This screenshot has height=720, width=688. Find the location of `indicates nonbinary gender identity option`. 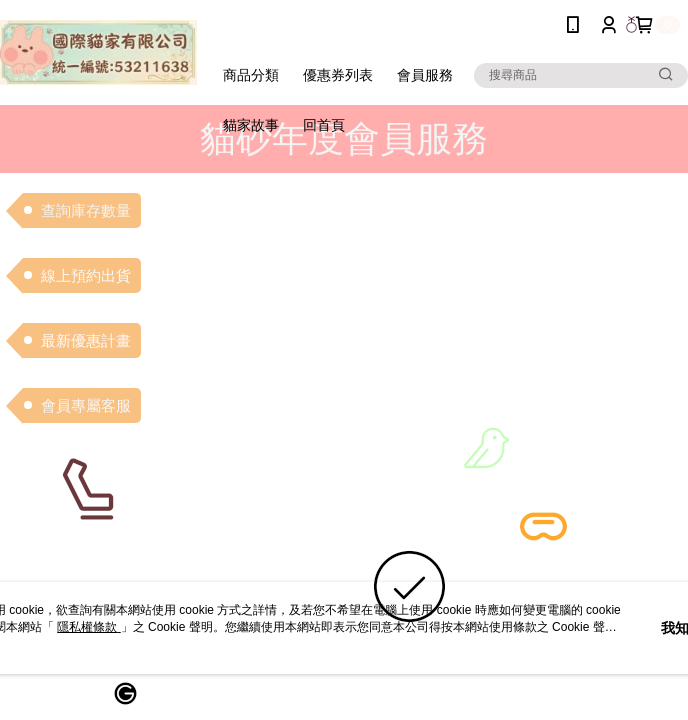

indicates nonbinary gender identity option is located at coordinates (631, 24).